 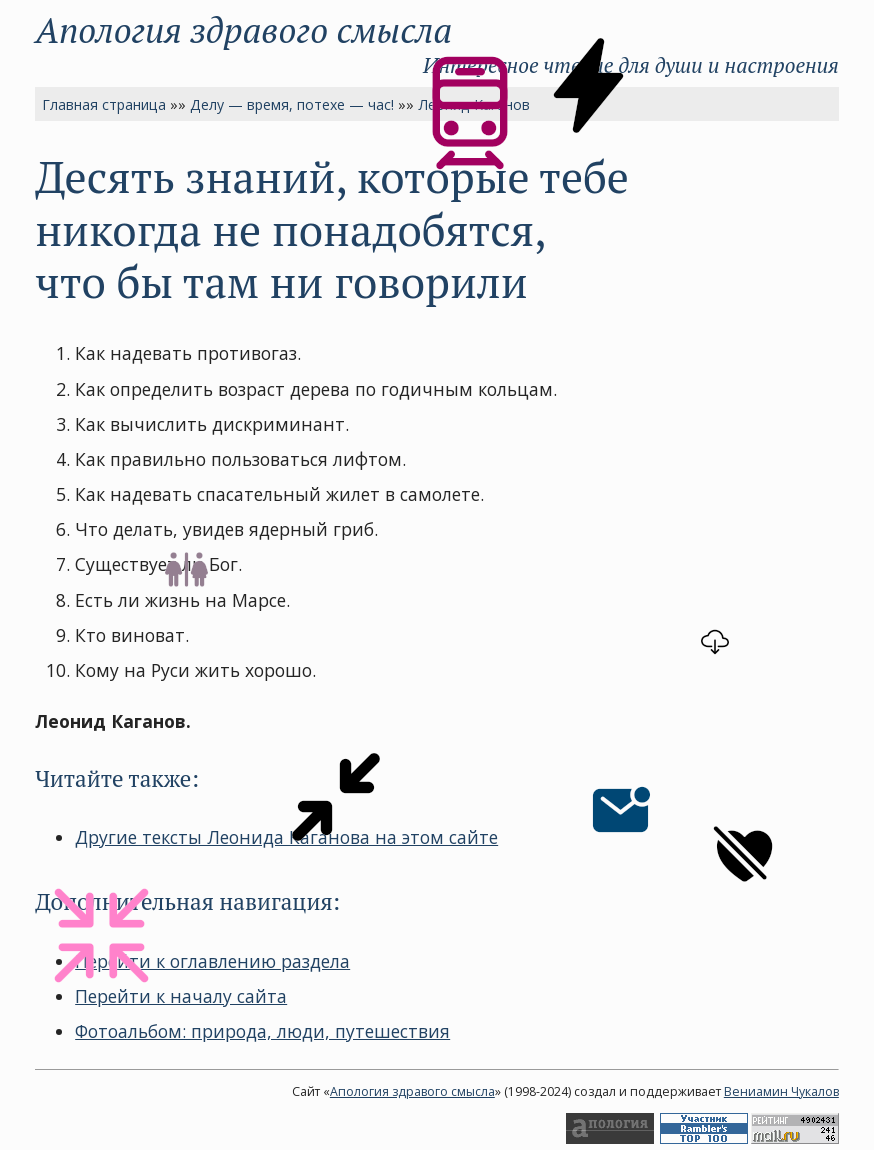 What do you see at coordinates (101, 935) in the screenshot?
I see `exit fullscreen mode` at bounding box center [101, 935].